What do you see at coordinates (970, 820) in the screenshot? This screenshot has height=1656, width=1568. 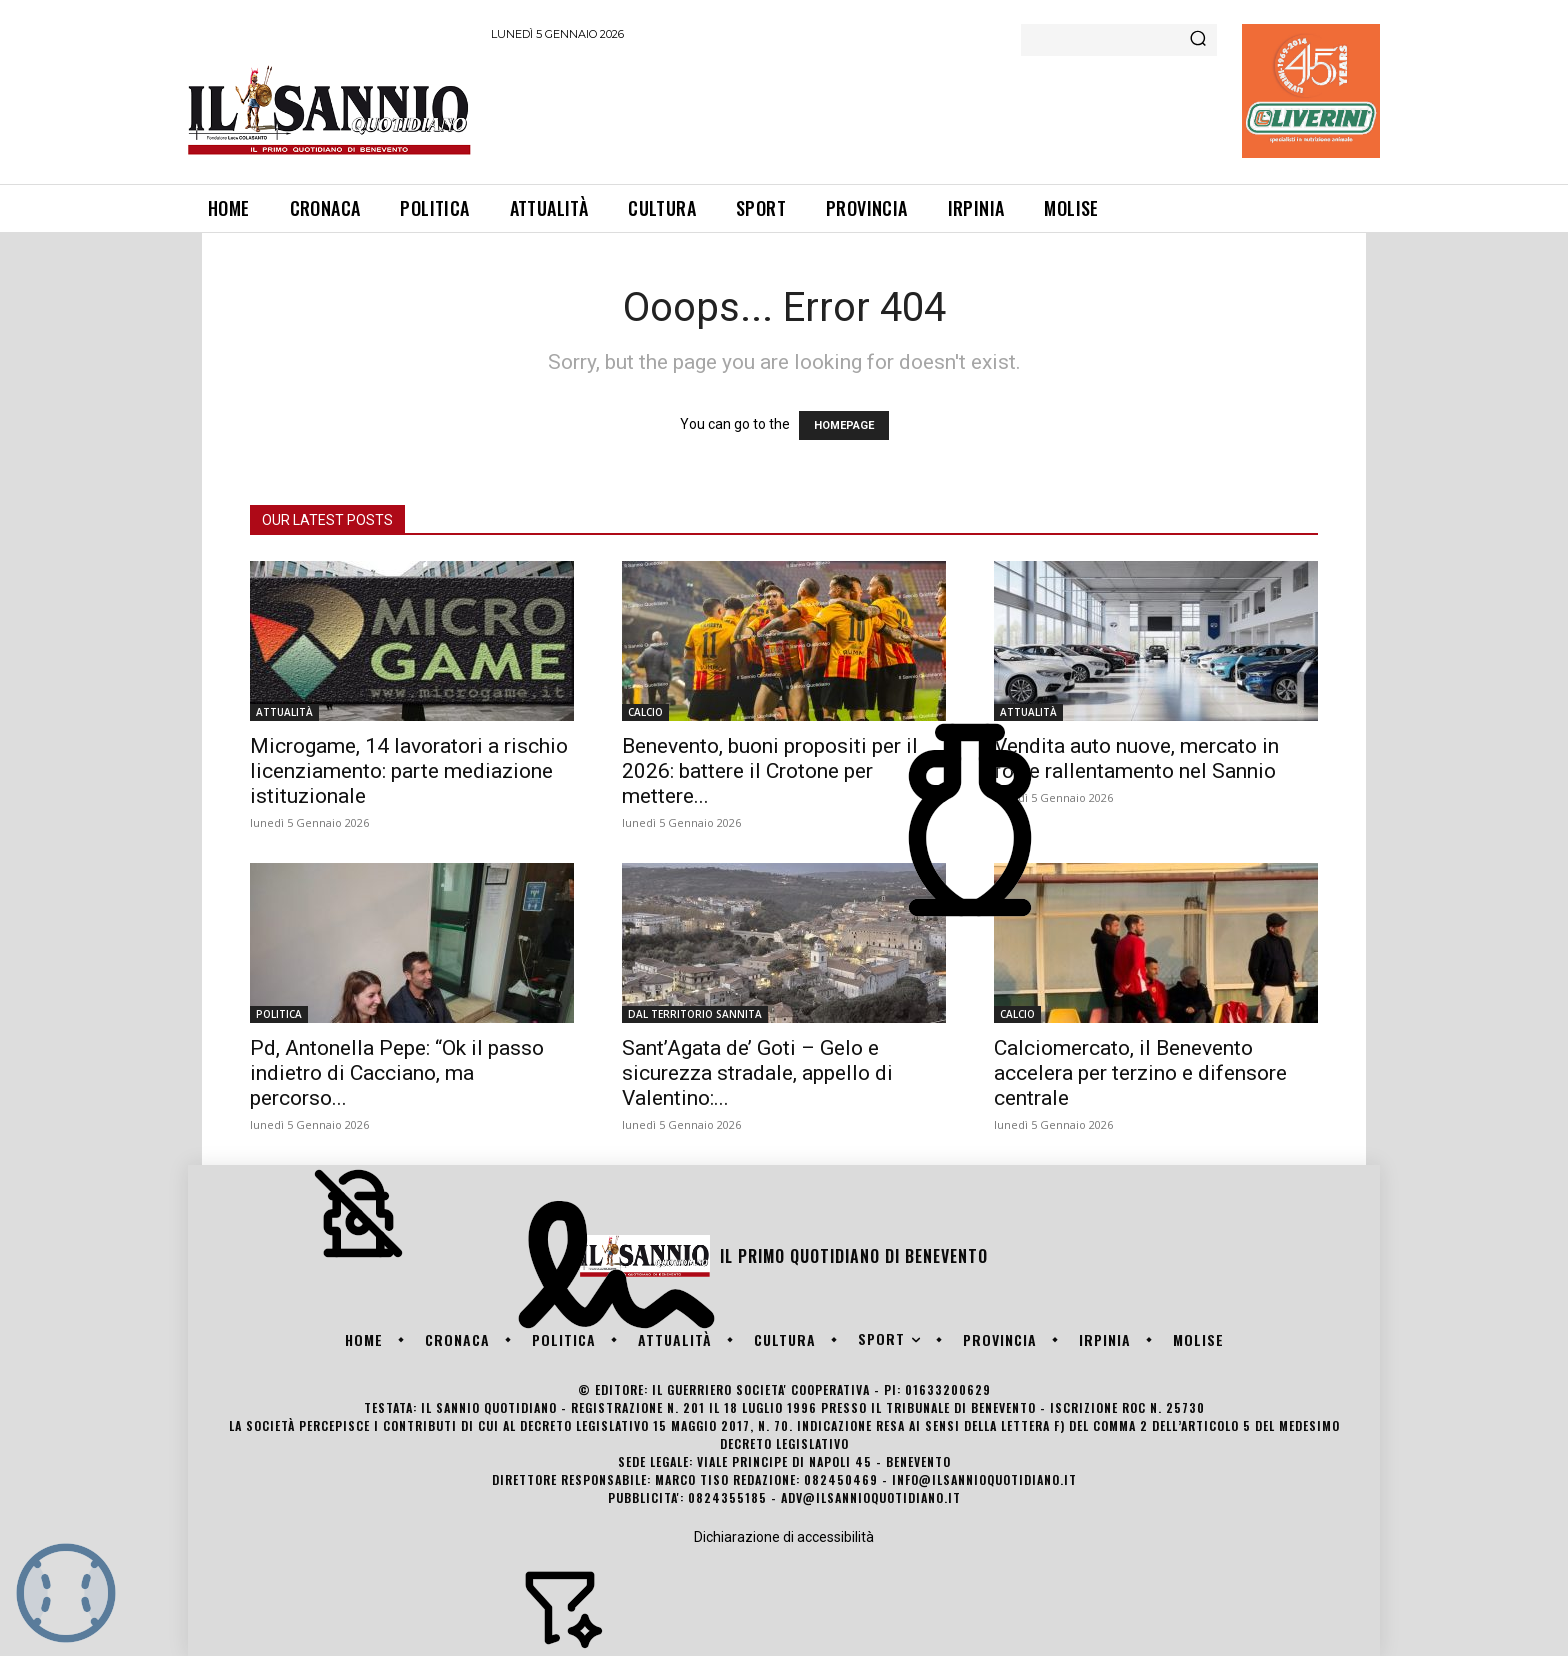 I see `browse historical or ancient artifacts` at bounding box center [970, 820].